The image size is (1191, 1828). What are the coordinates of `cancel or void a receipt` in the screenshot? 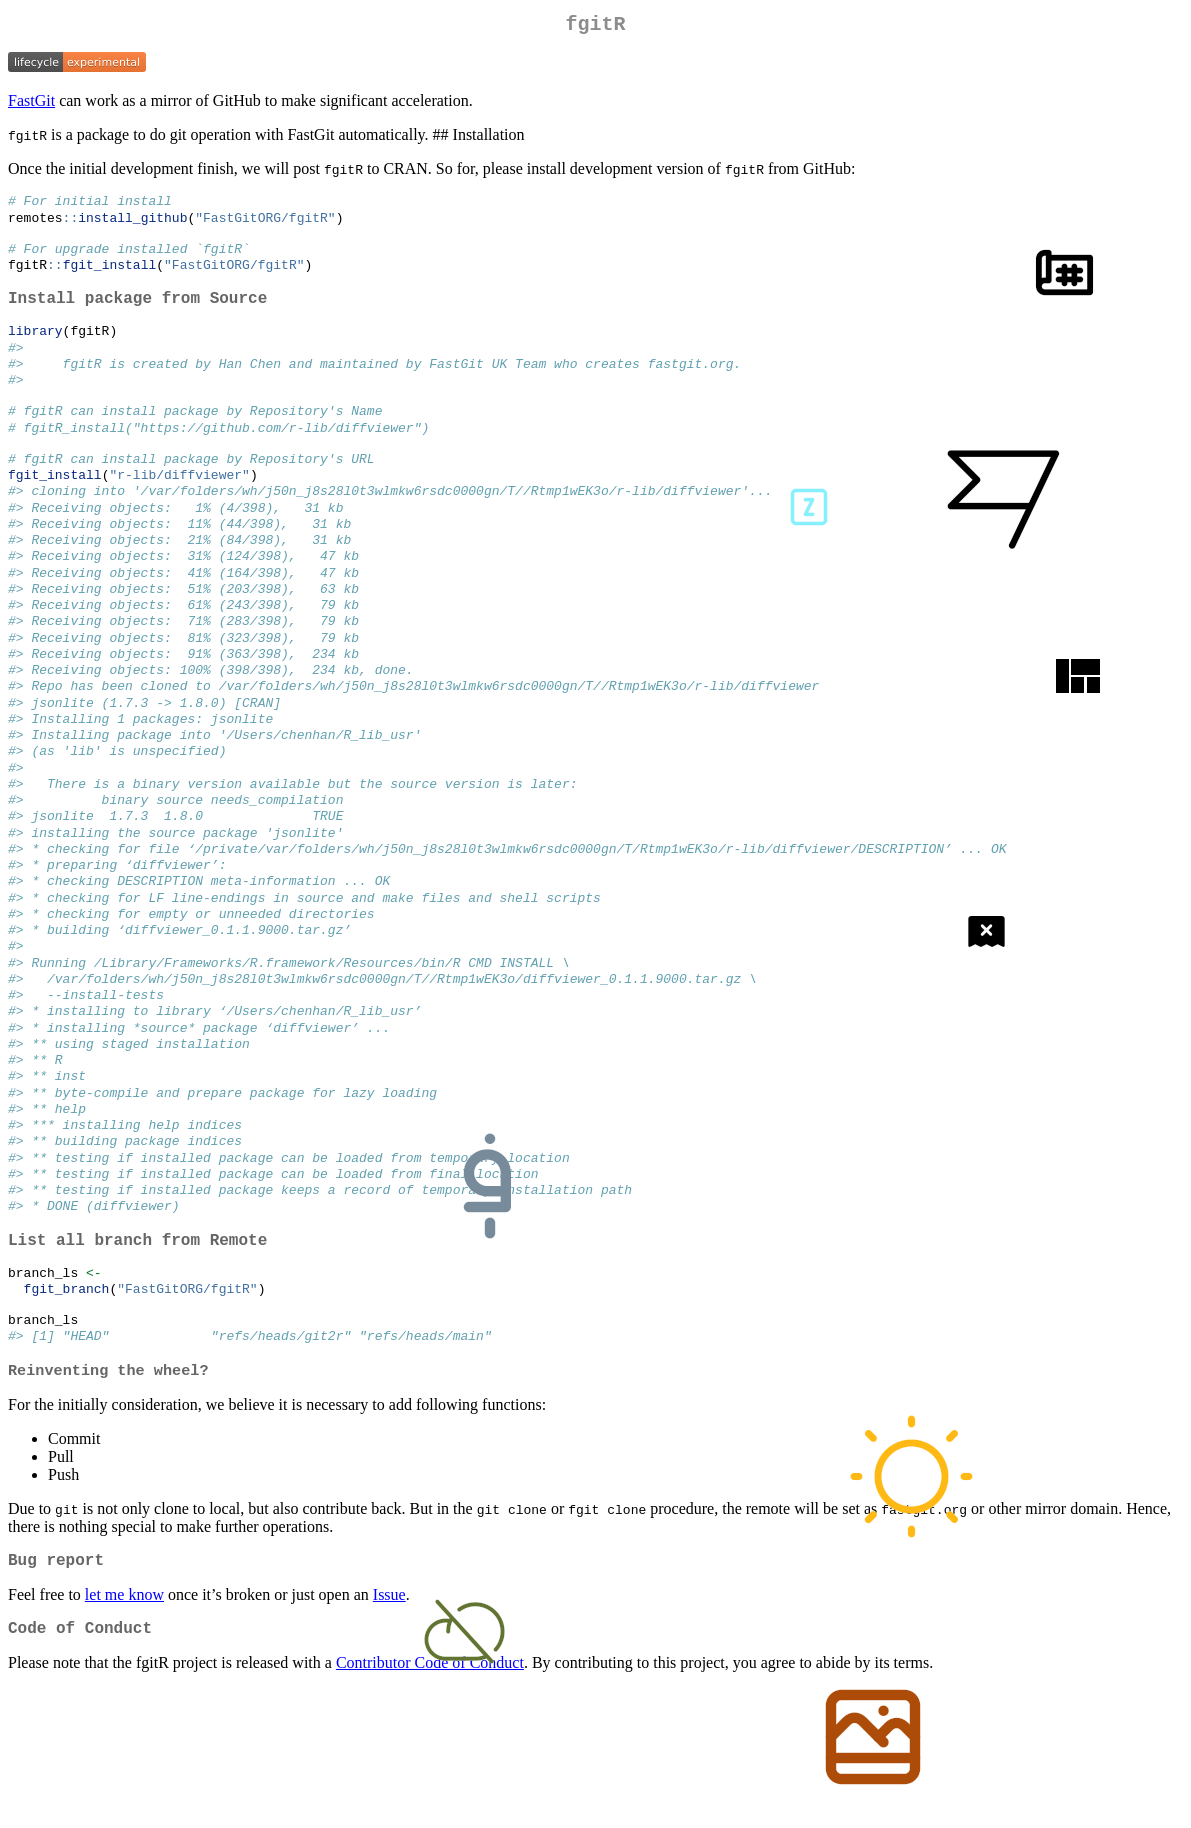 It's located at (986, 931).